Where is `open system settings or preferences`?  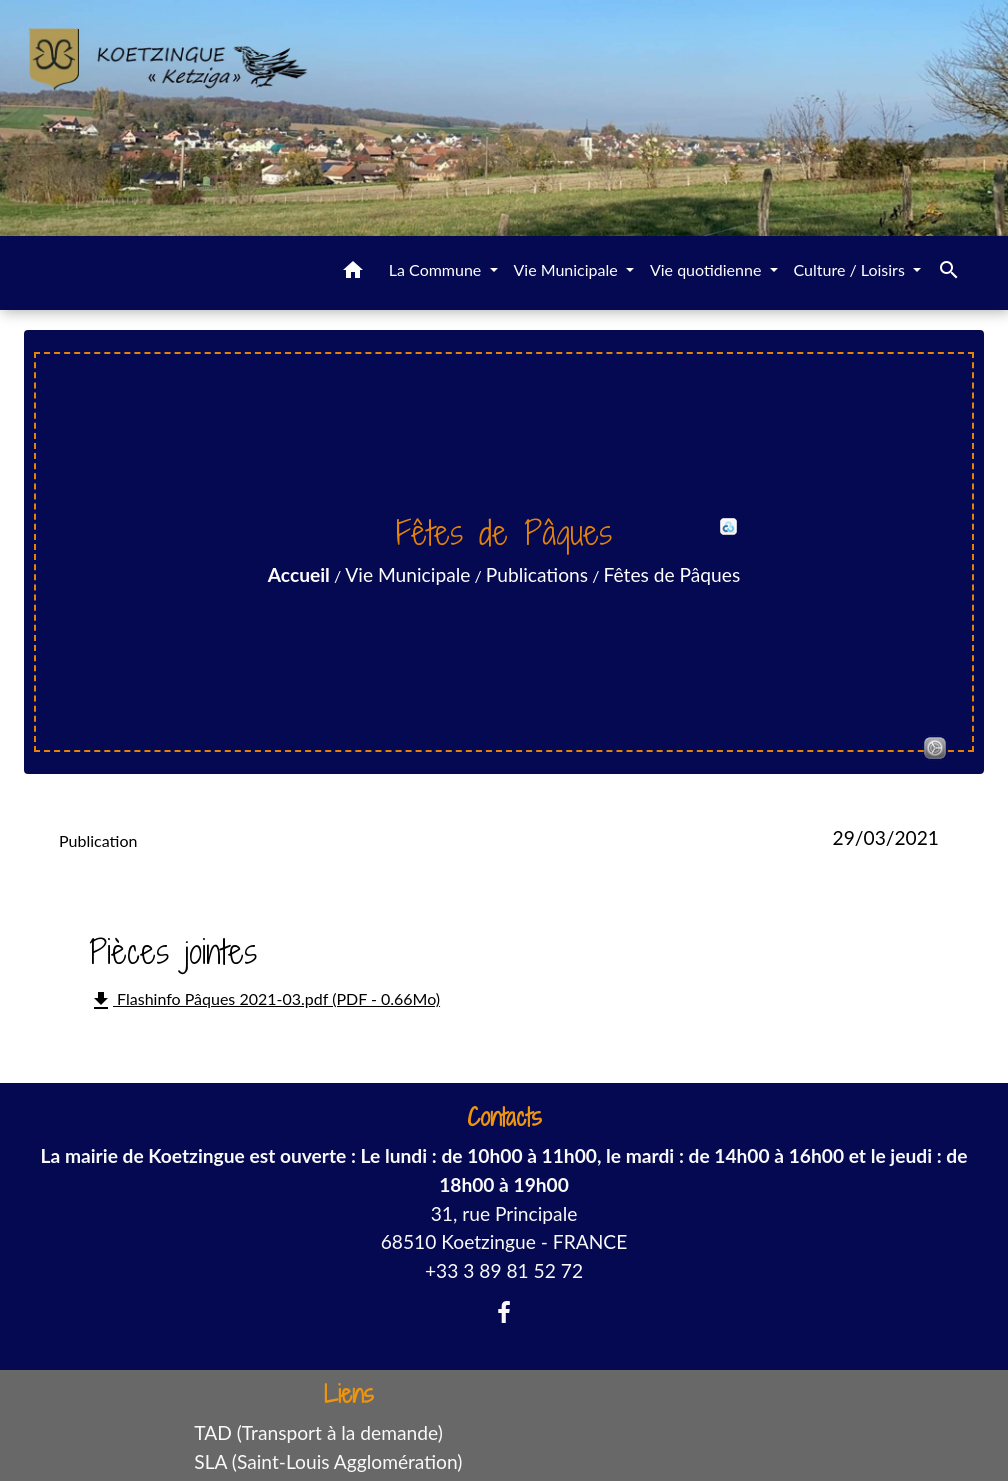
open system settings or preferences is located at coordinates (935, 748).